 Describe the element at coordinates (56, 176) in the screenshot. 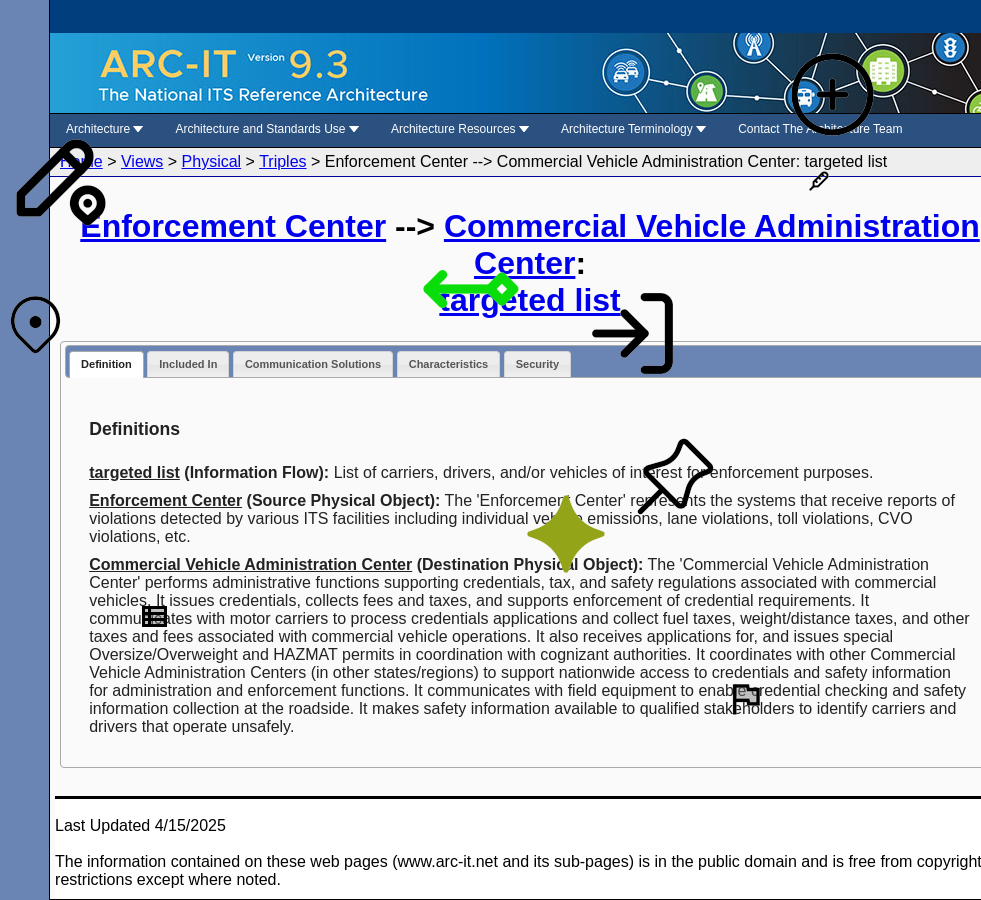

I see `pin or save an edited note` at that location.